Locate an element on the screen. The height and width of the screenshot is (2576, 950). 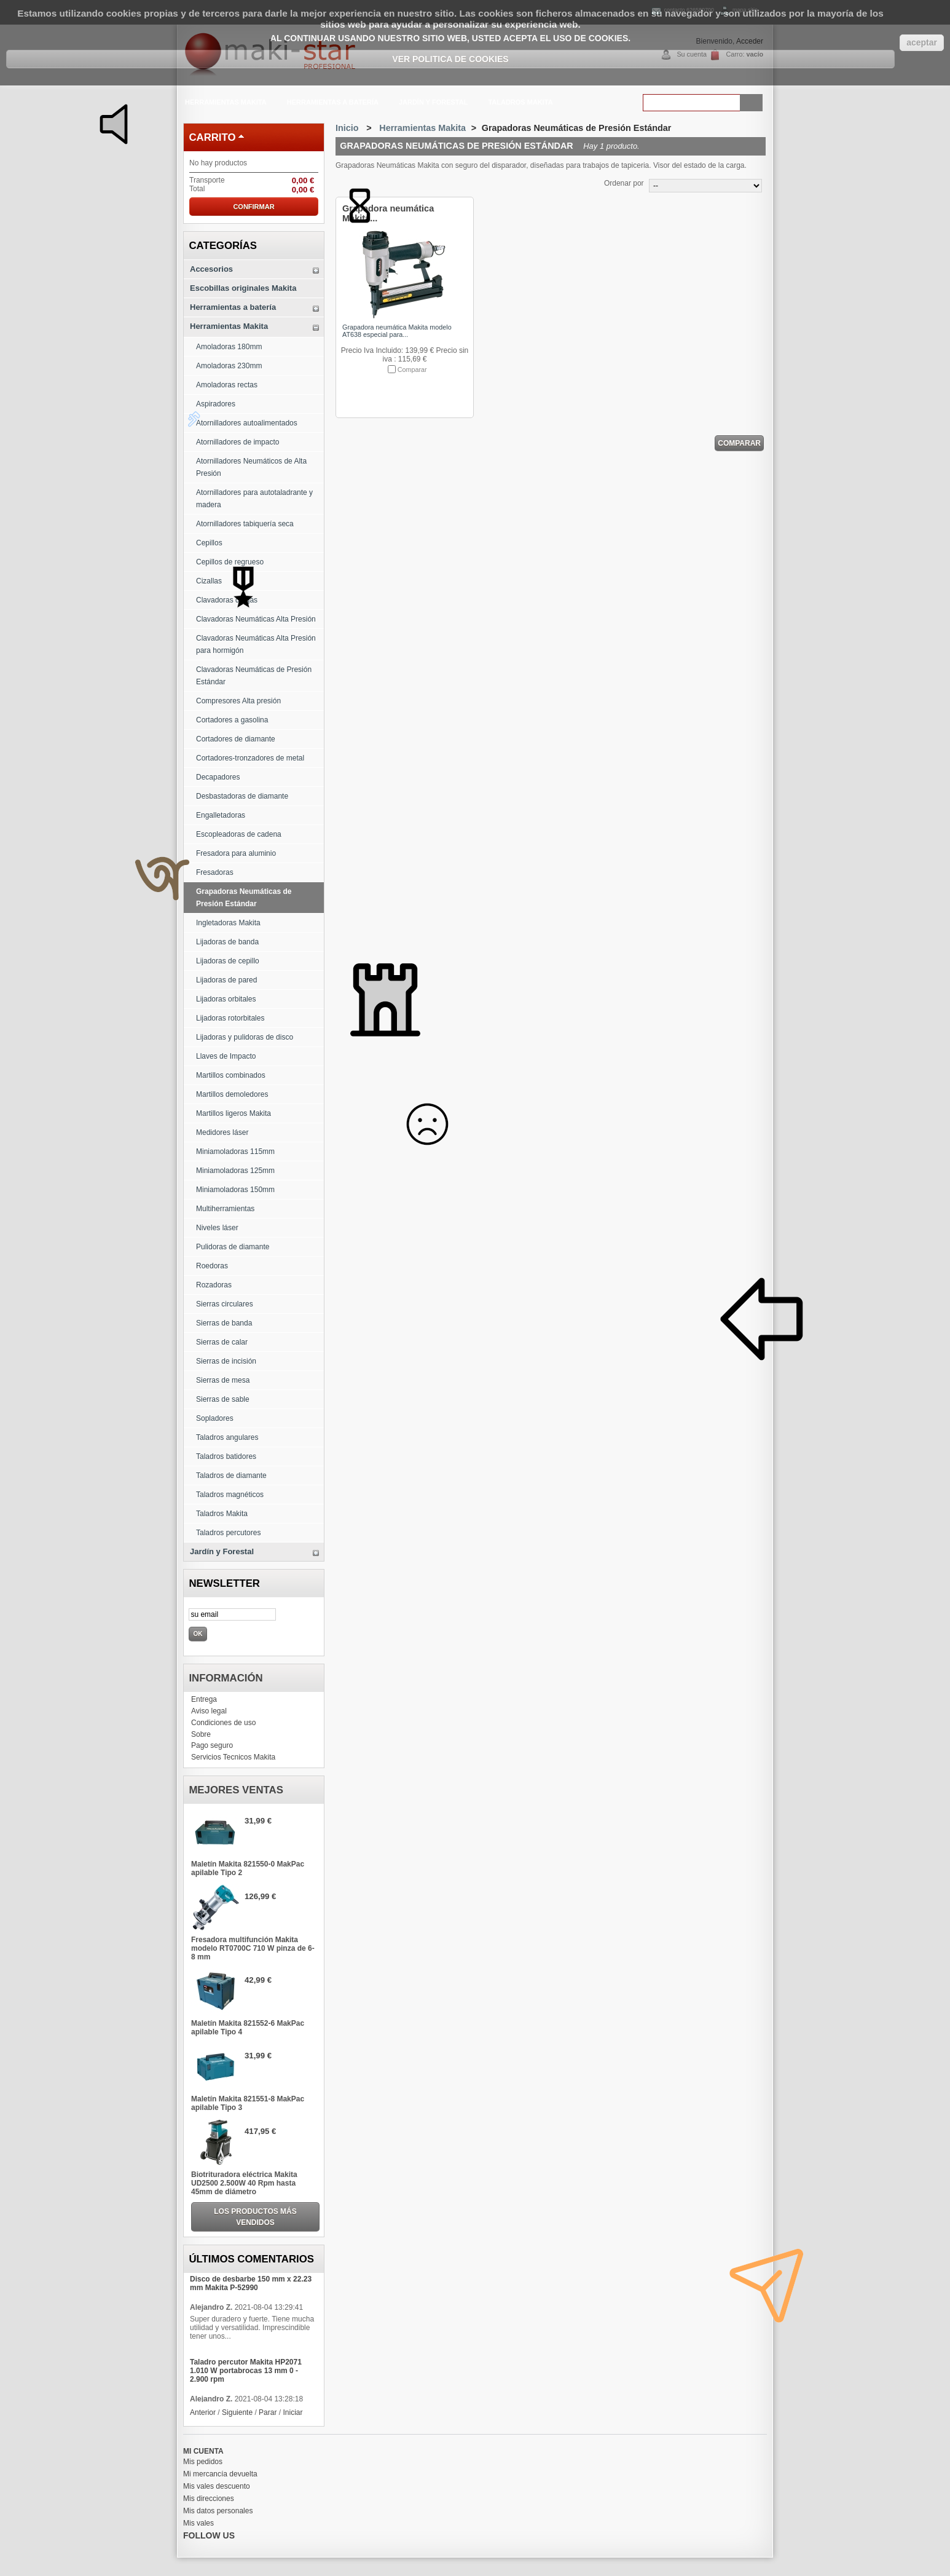
access plumbing or maintenance tools is located at coordinates (193, 419).